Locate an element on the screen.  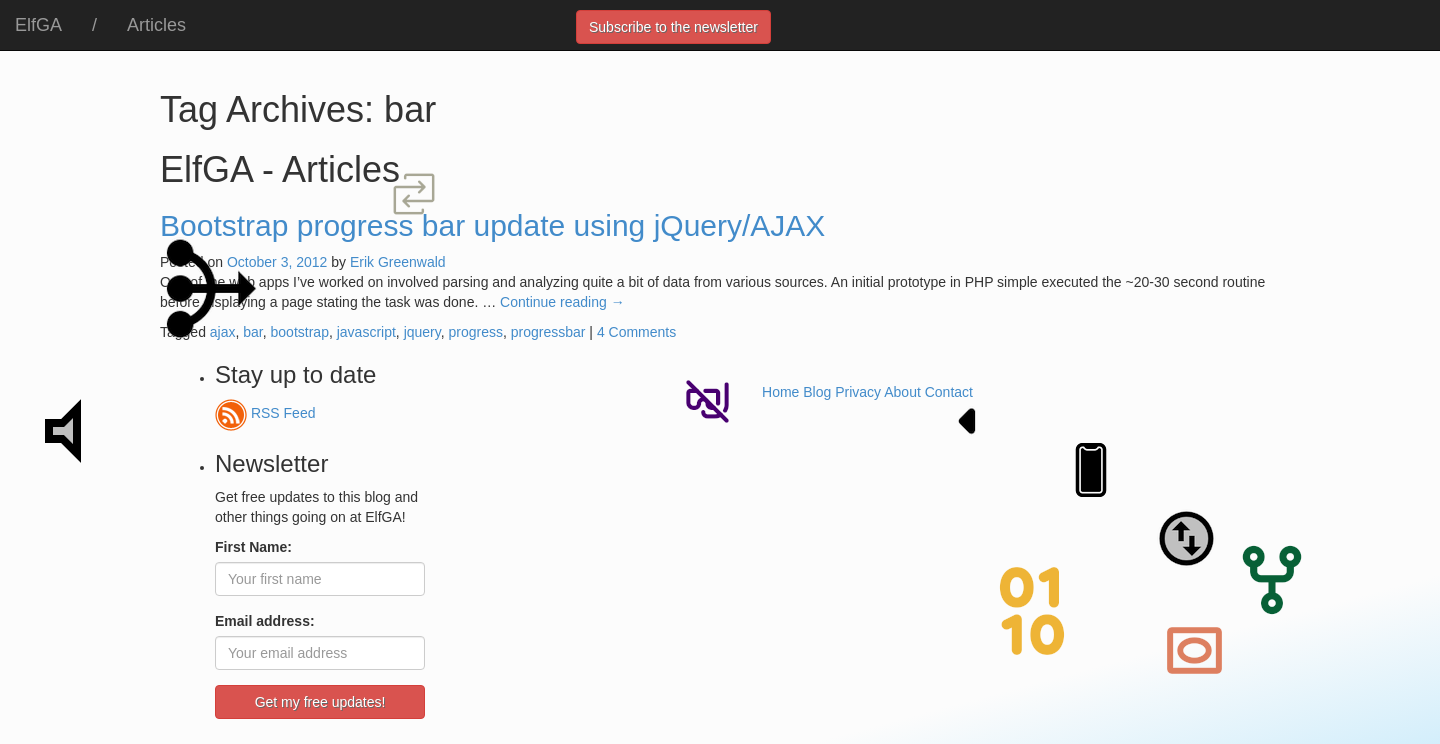
mute or unmute audio is located at coordinates (65, 431).